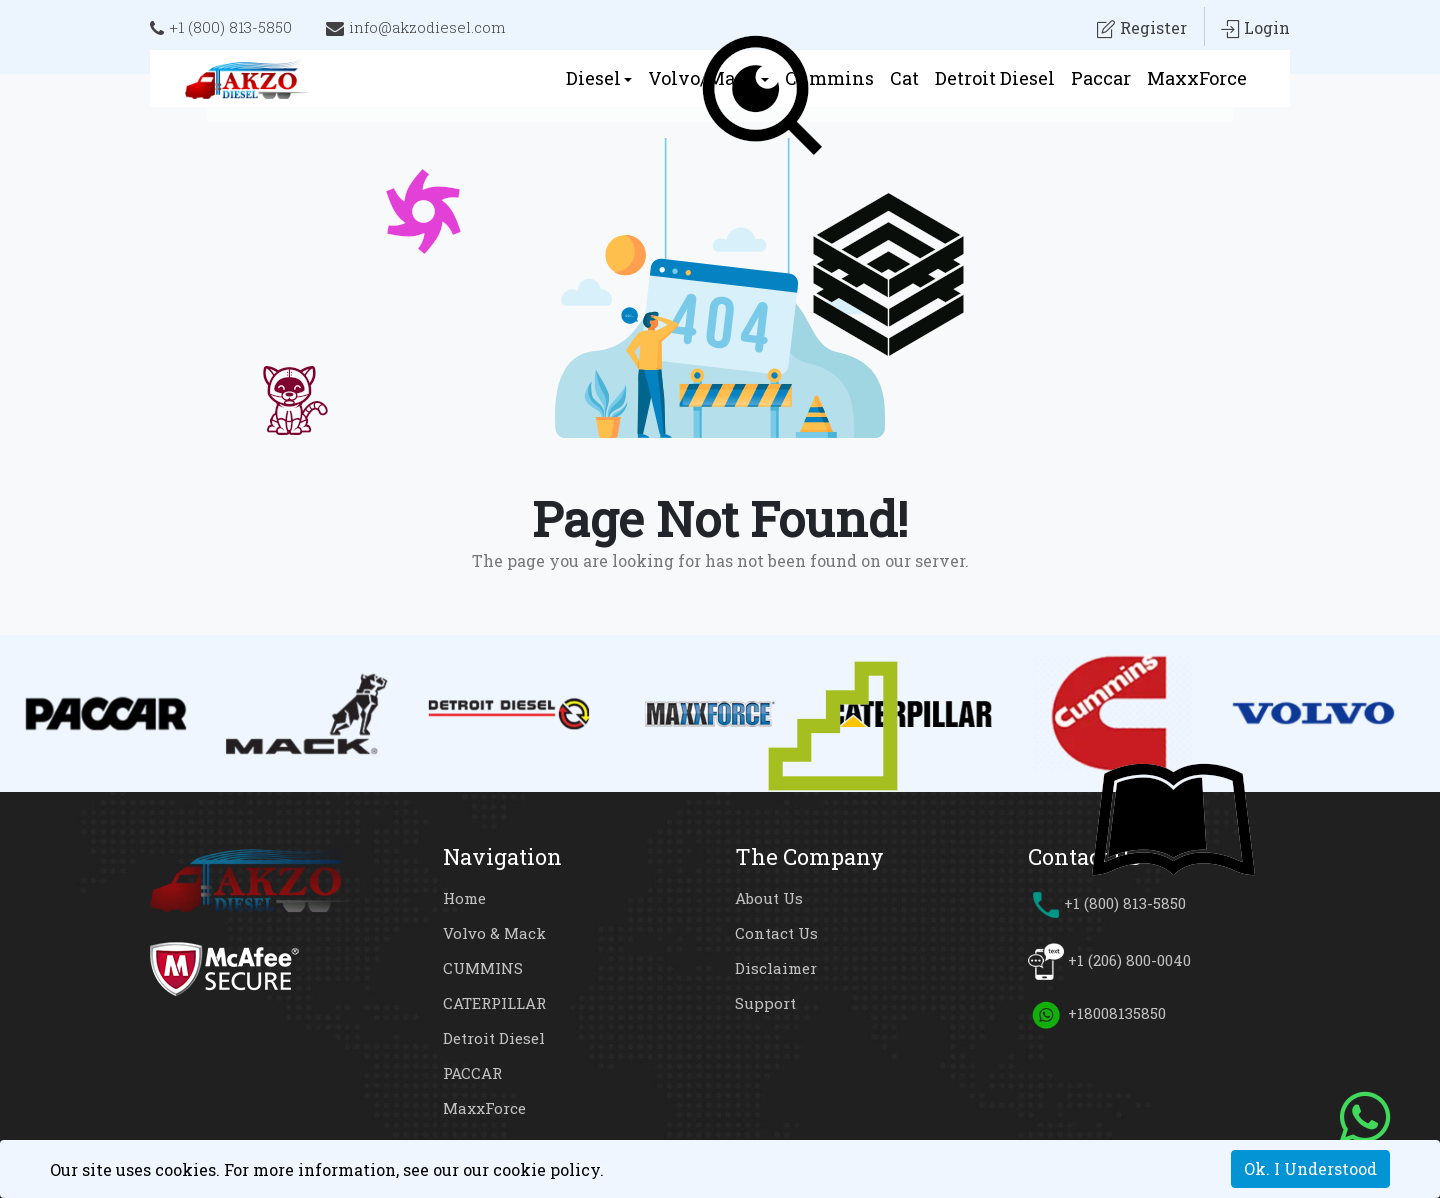 The image size is (1440, 1198). Describe the element at coordinates (295, 400) in the screenshot. I see `tekton CI/CD pipeline platform logo` at that location.